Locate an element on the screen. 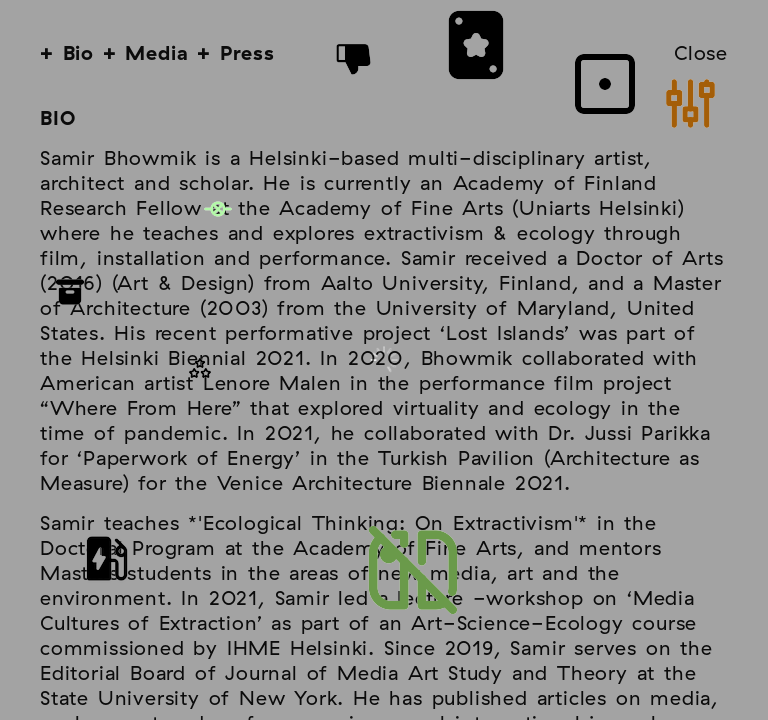 The height and width of the screenshot is (720, 768). find nearby electric vehicle charging stations is located at coordinates (106, 558).